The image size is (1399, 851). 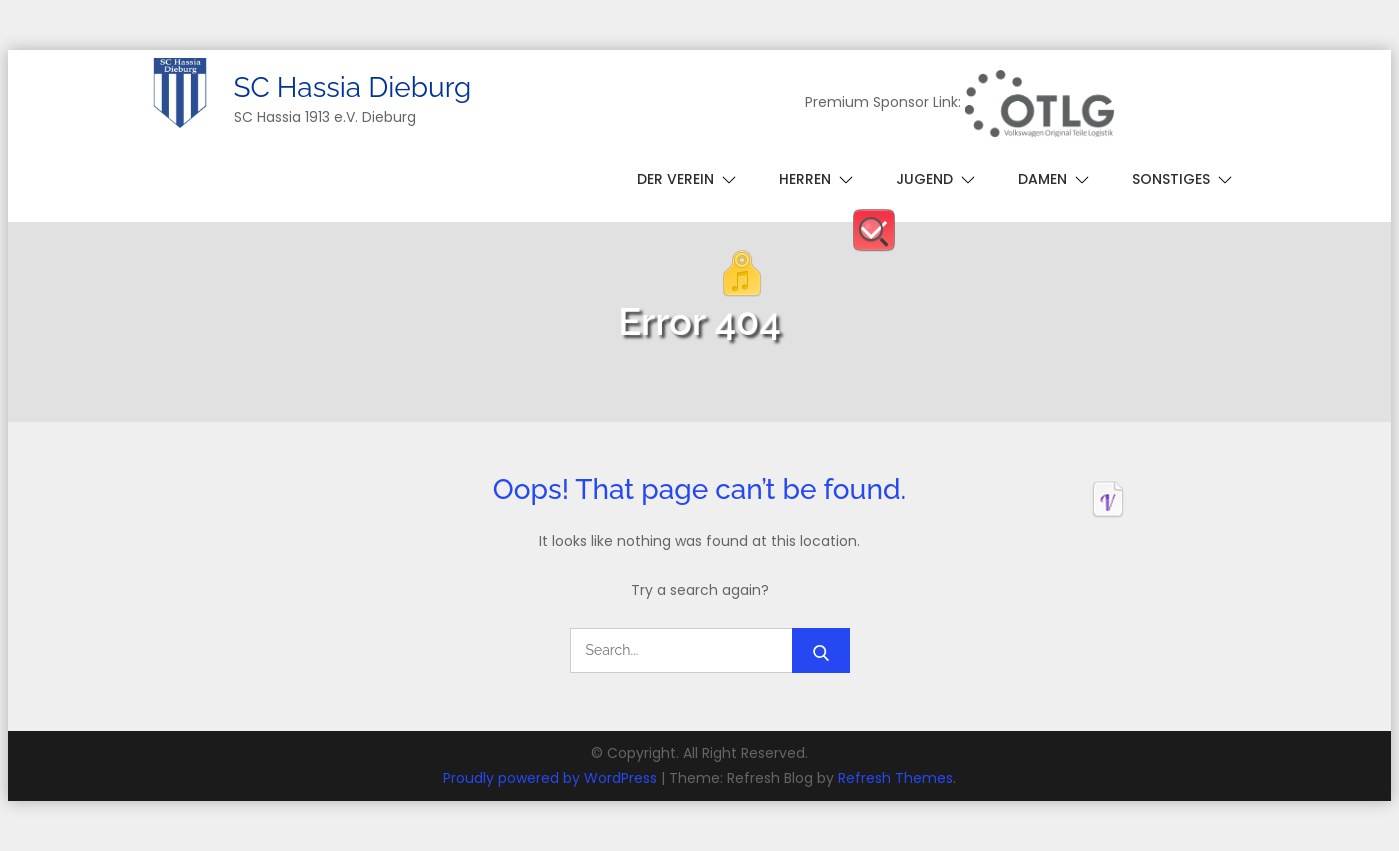 What do you see at coordinates (742, 273) in the screenshot?
I see `open EarTag music tagging application` at bounding box center [742, 273].